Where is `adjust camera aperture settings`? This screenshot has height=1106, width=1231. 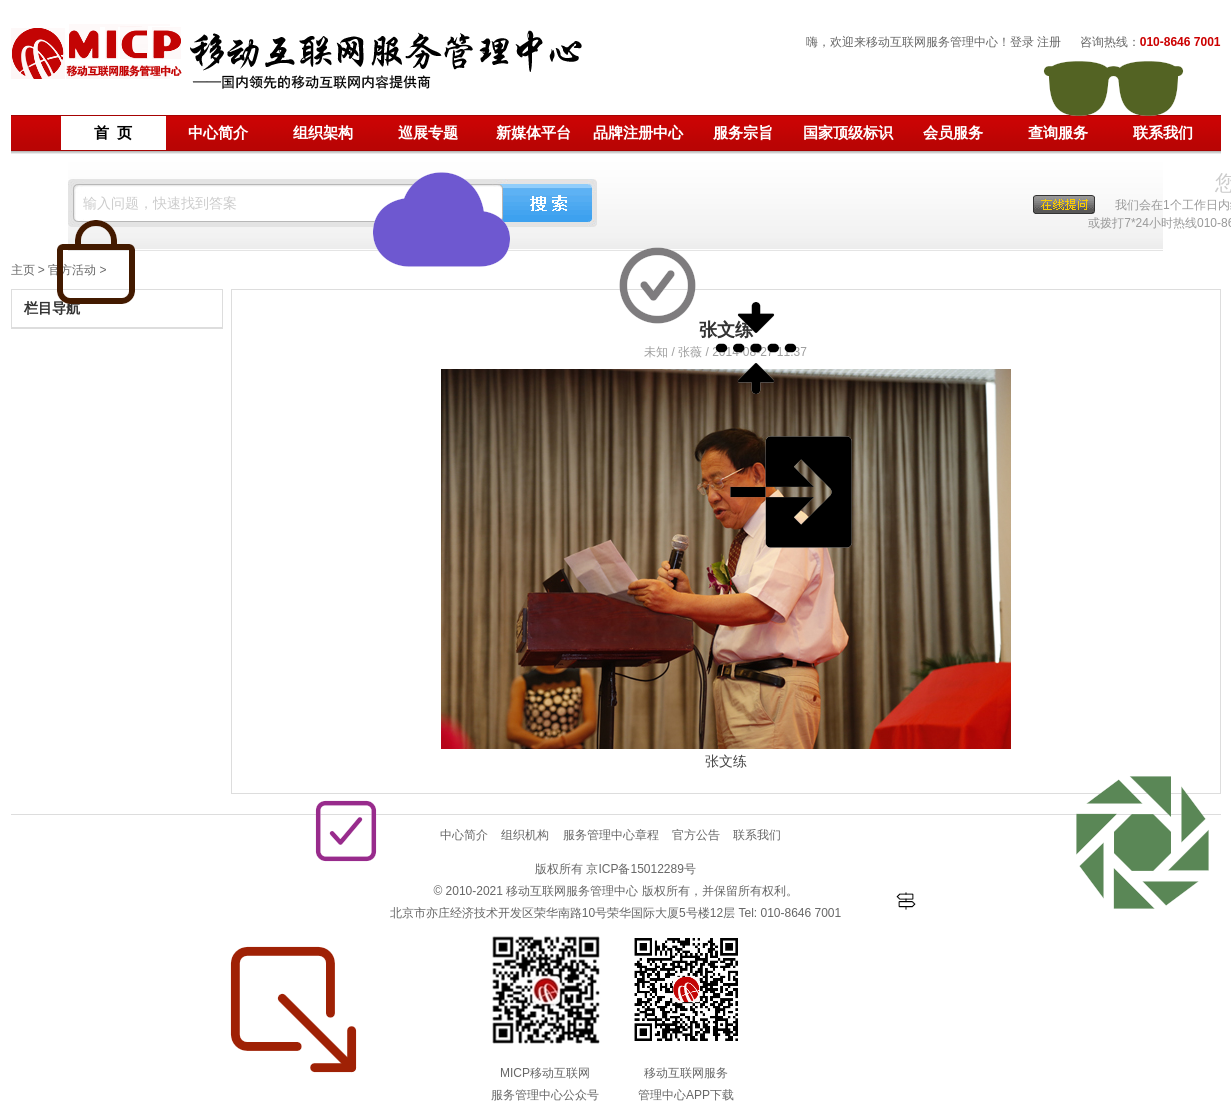
adjust camera aperture settings is located at coordinates (1142, 842).